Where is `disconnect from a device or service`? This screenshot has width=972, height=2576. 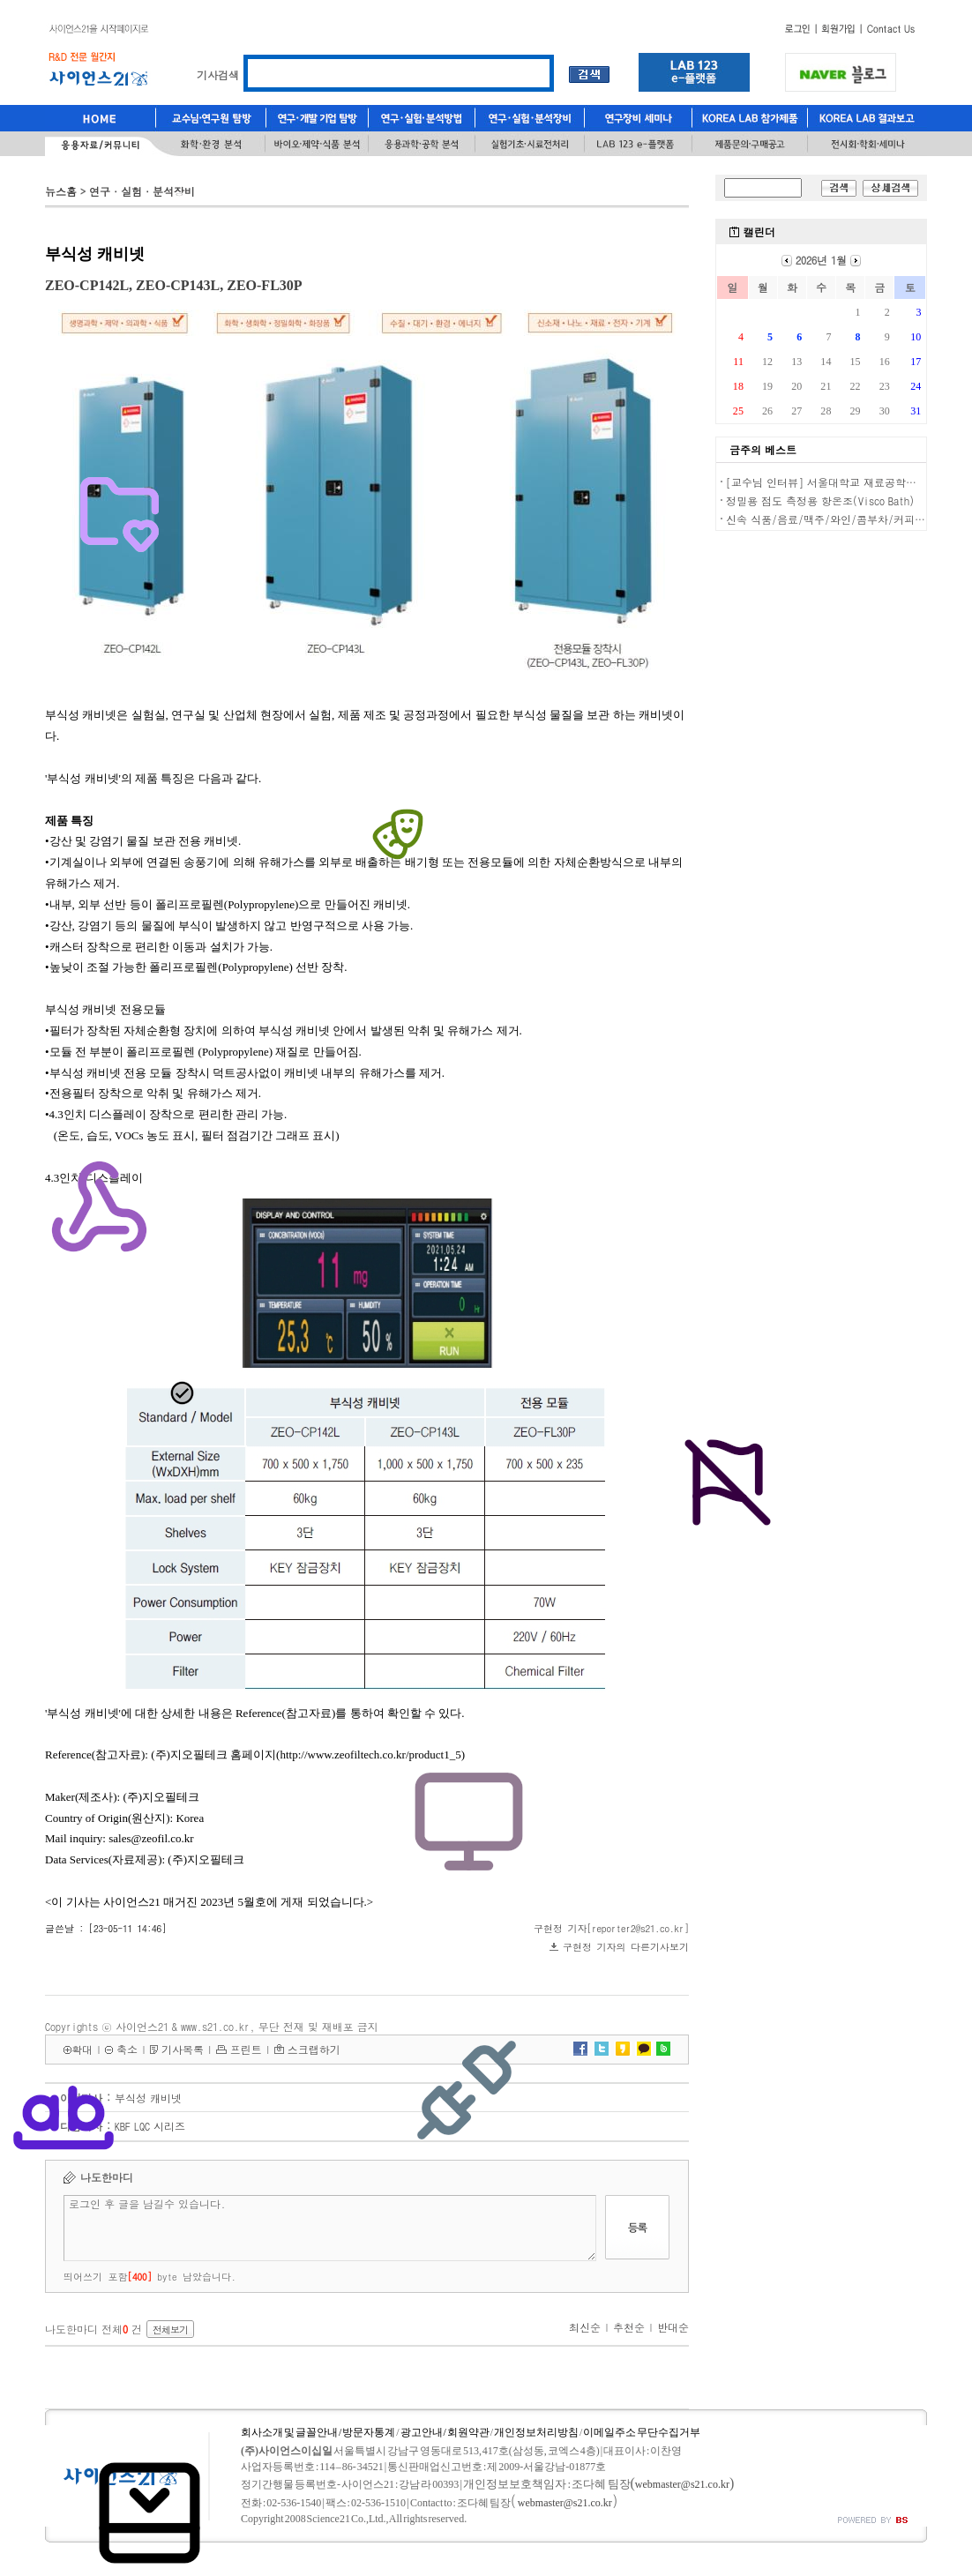
disconnect from a device or service is located at coordinates (467, 2090).